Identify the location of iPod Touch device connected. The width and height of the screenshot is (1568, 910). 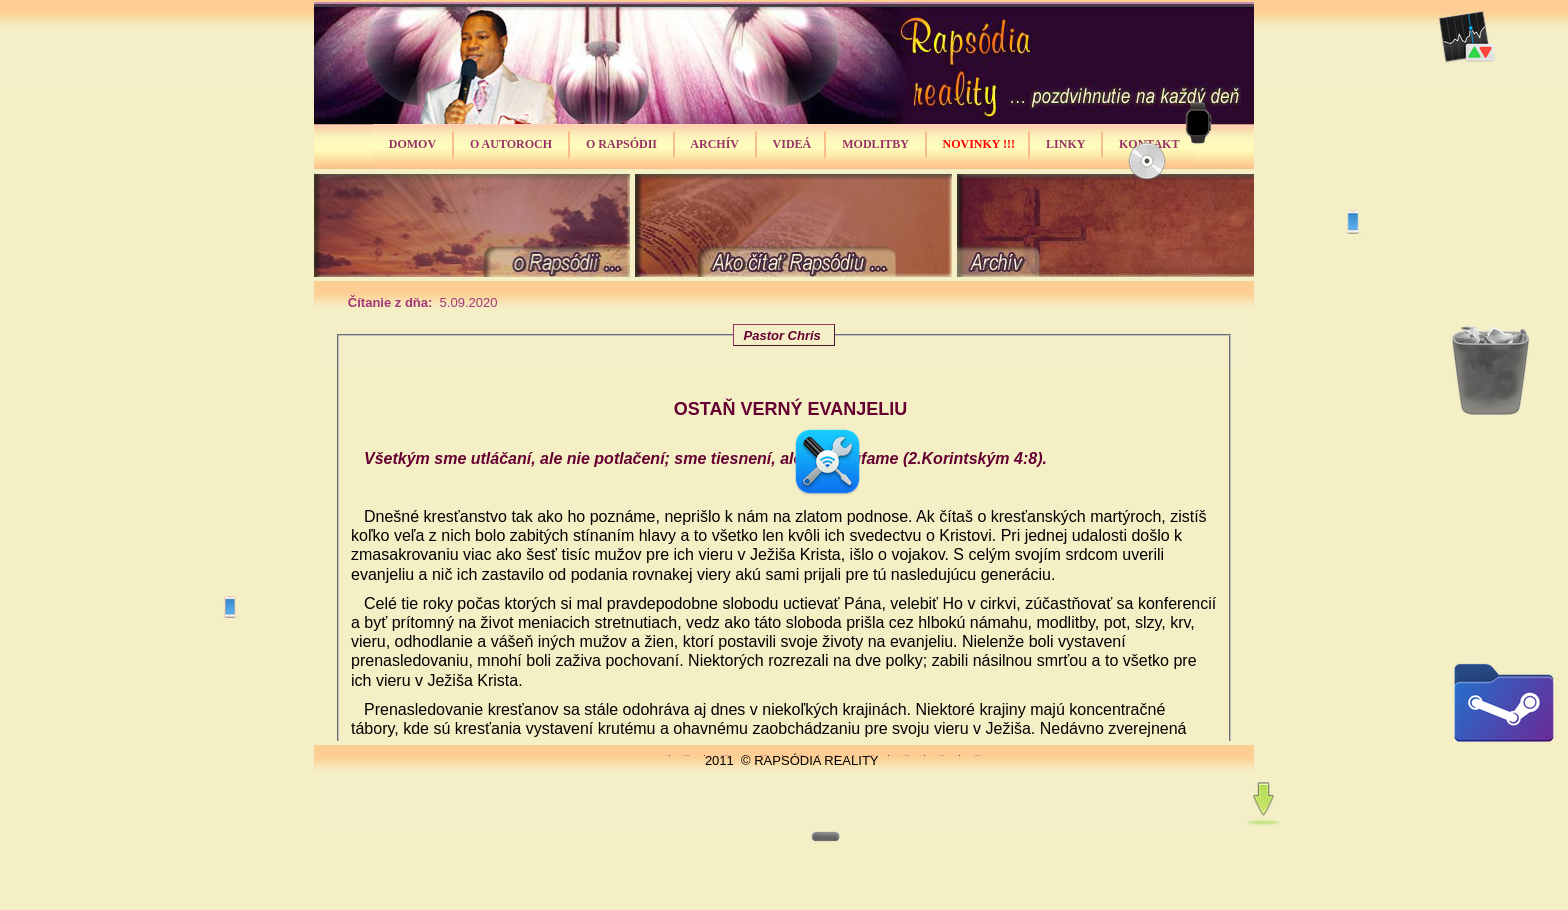
(230, 607).